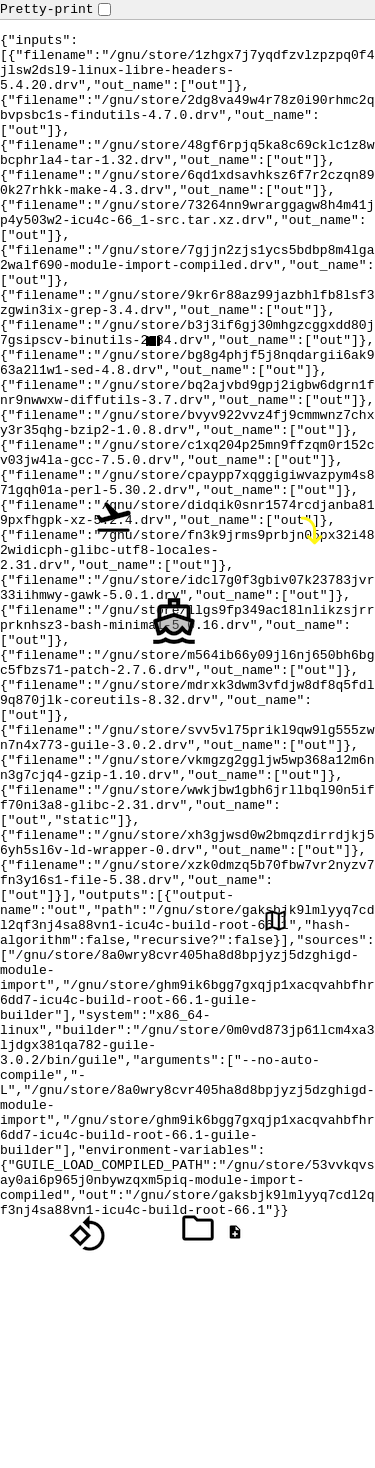 The width and height of the screenshot is (375, 1468). What do you see at coordinates (311, 530) in the screenshot?
I see `redirect or forward content downward` at bounding box center [311, 530].